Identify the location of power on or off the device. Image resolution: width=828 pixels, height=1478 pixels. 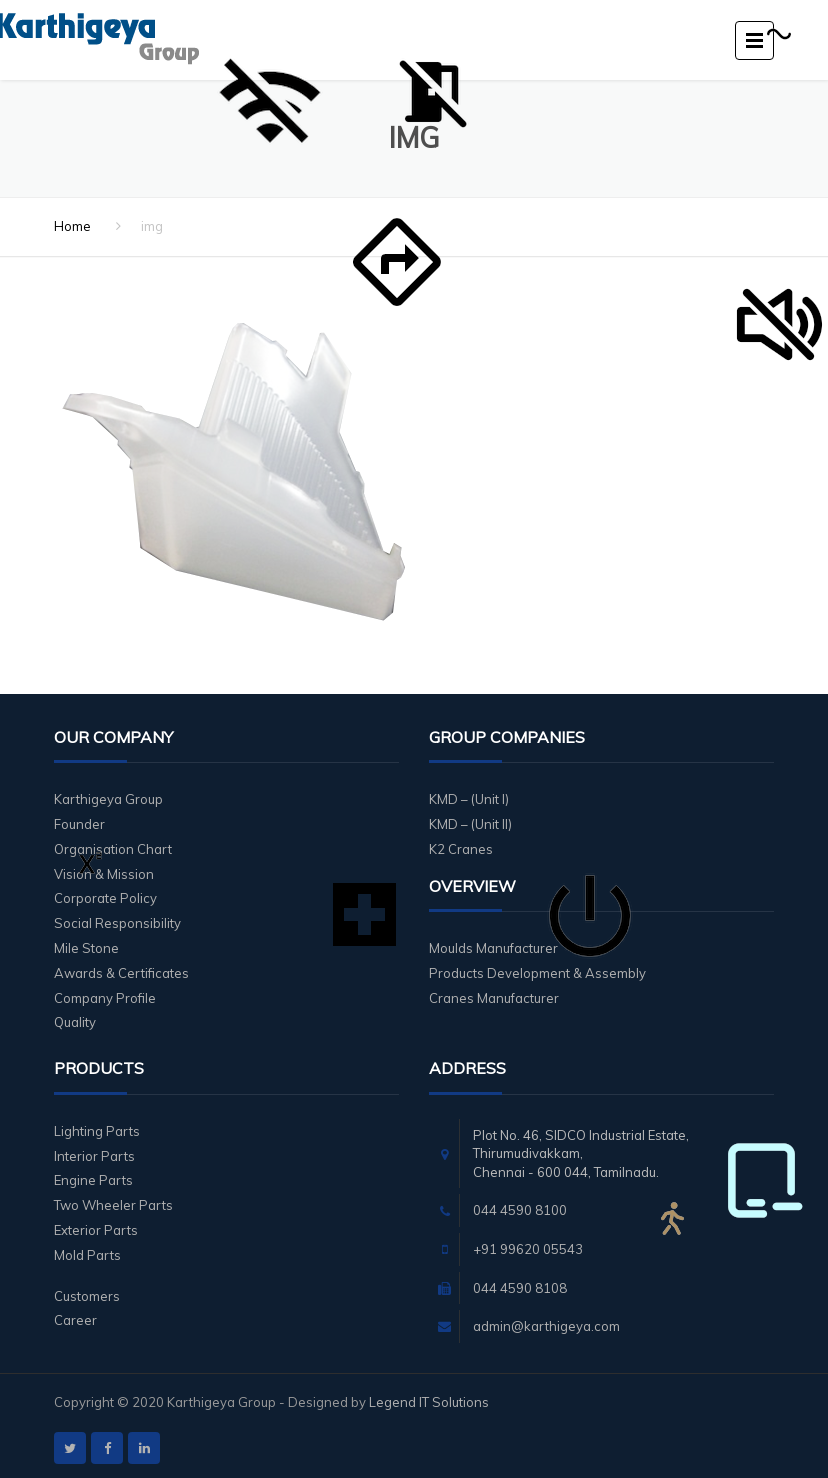
(590, 916).